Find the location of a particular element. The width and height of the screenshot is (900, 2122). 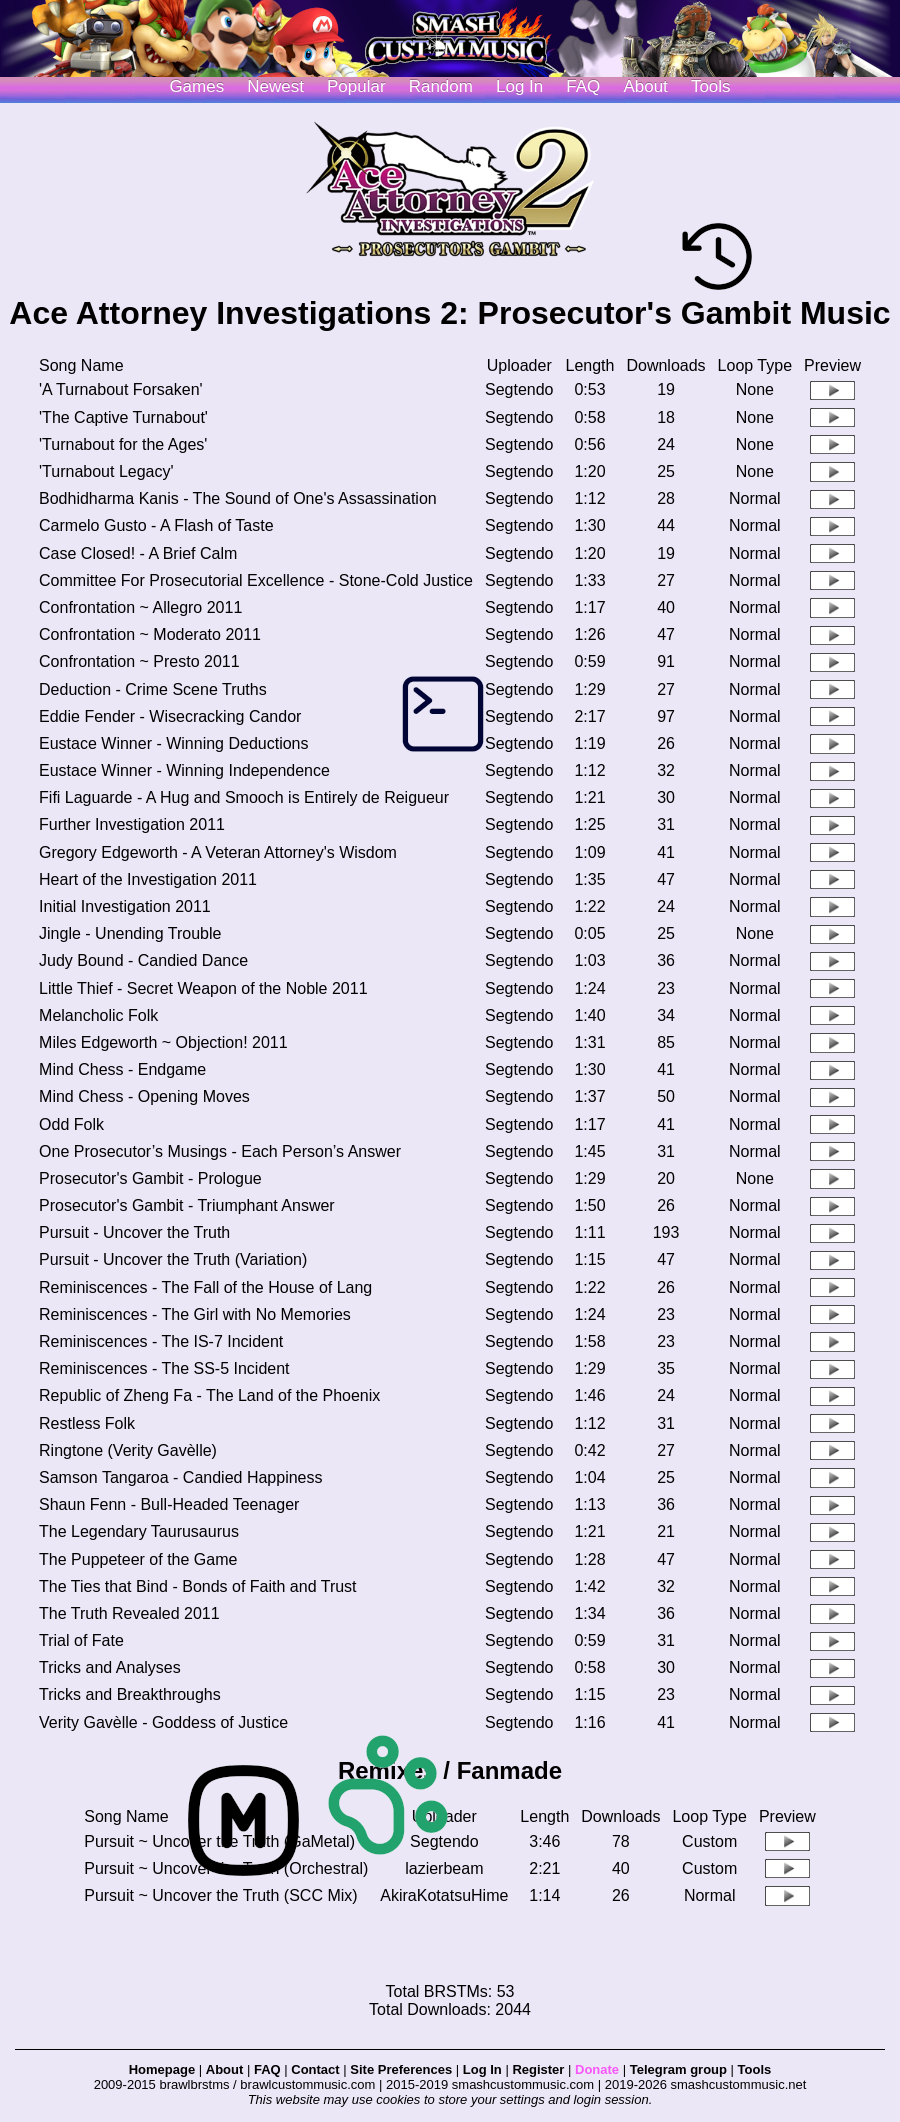

access pet-related features or settings is located at coordinates (388, 1795).